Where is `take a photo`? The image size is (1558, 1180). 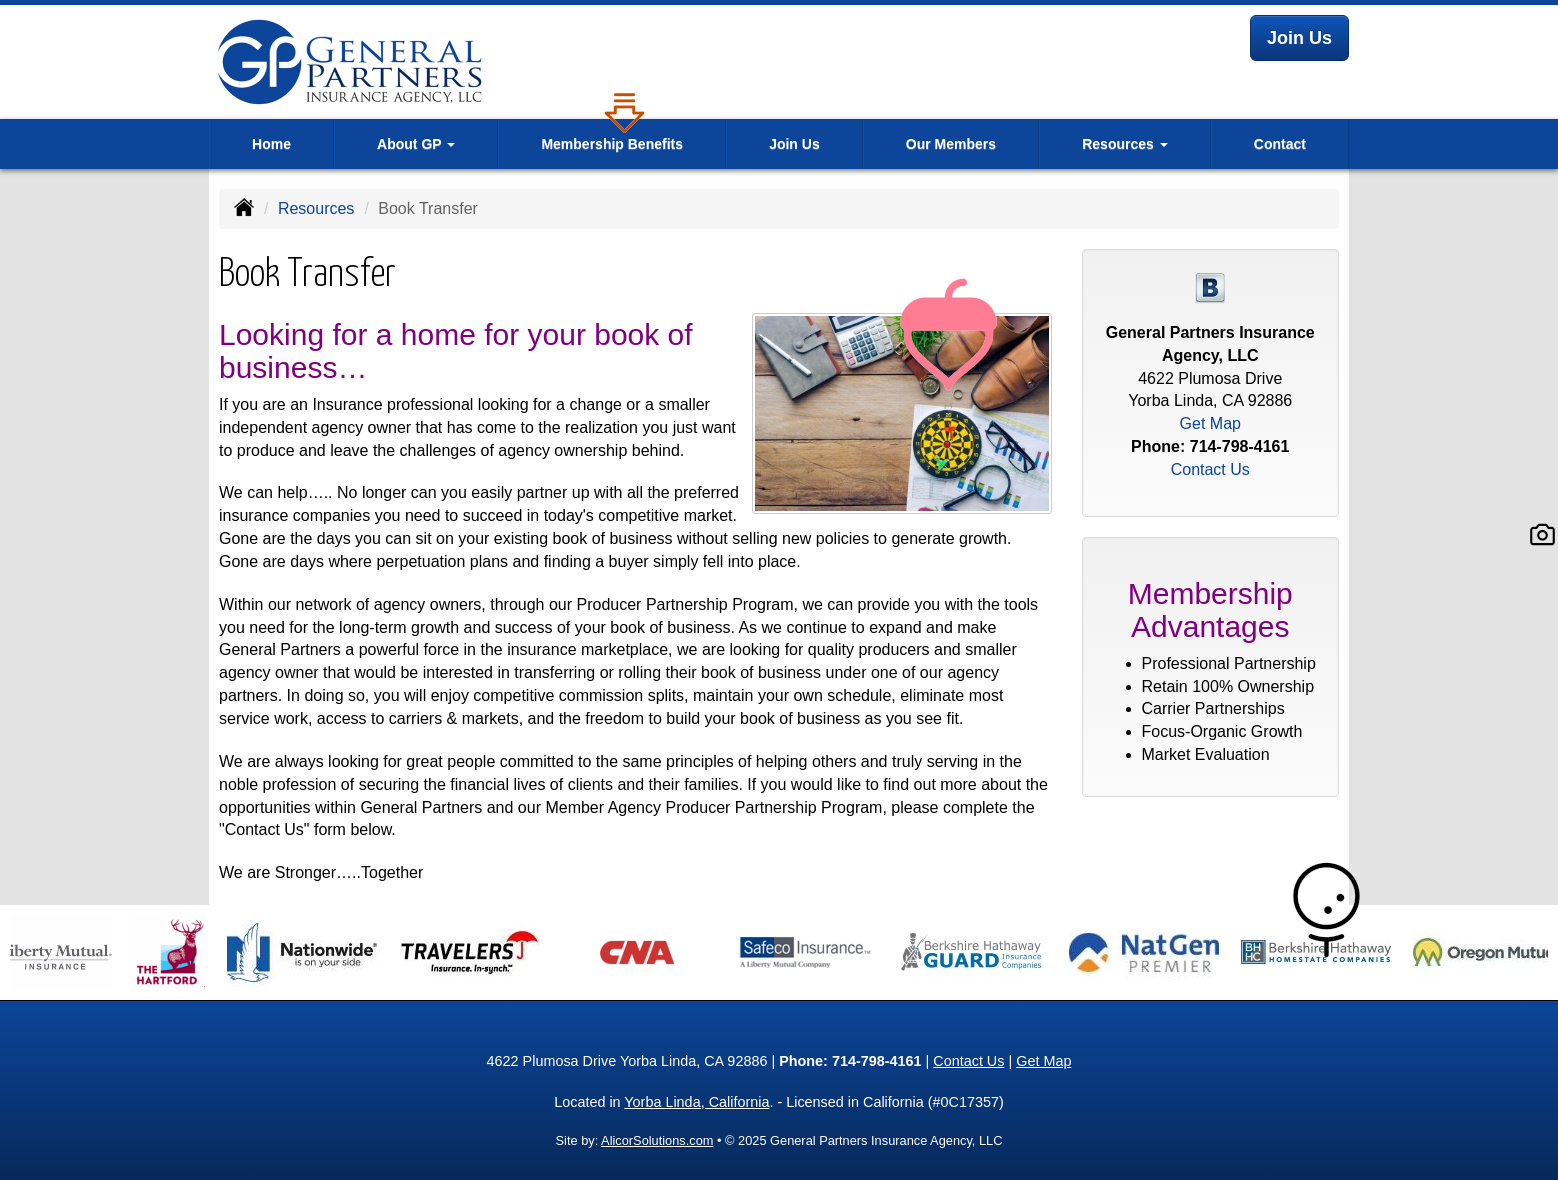 take a photo is located at coordinates (1542, 534).